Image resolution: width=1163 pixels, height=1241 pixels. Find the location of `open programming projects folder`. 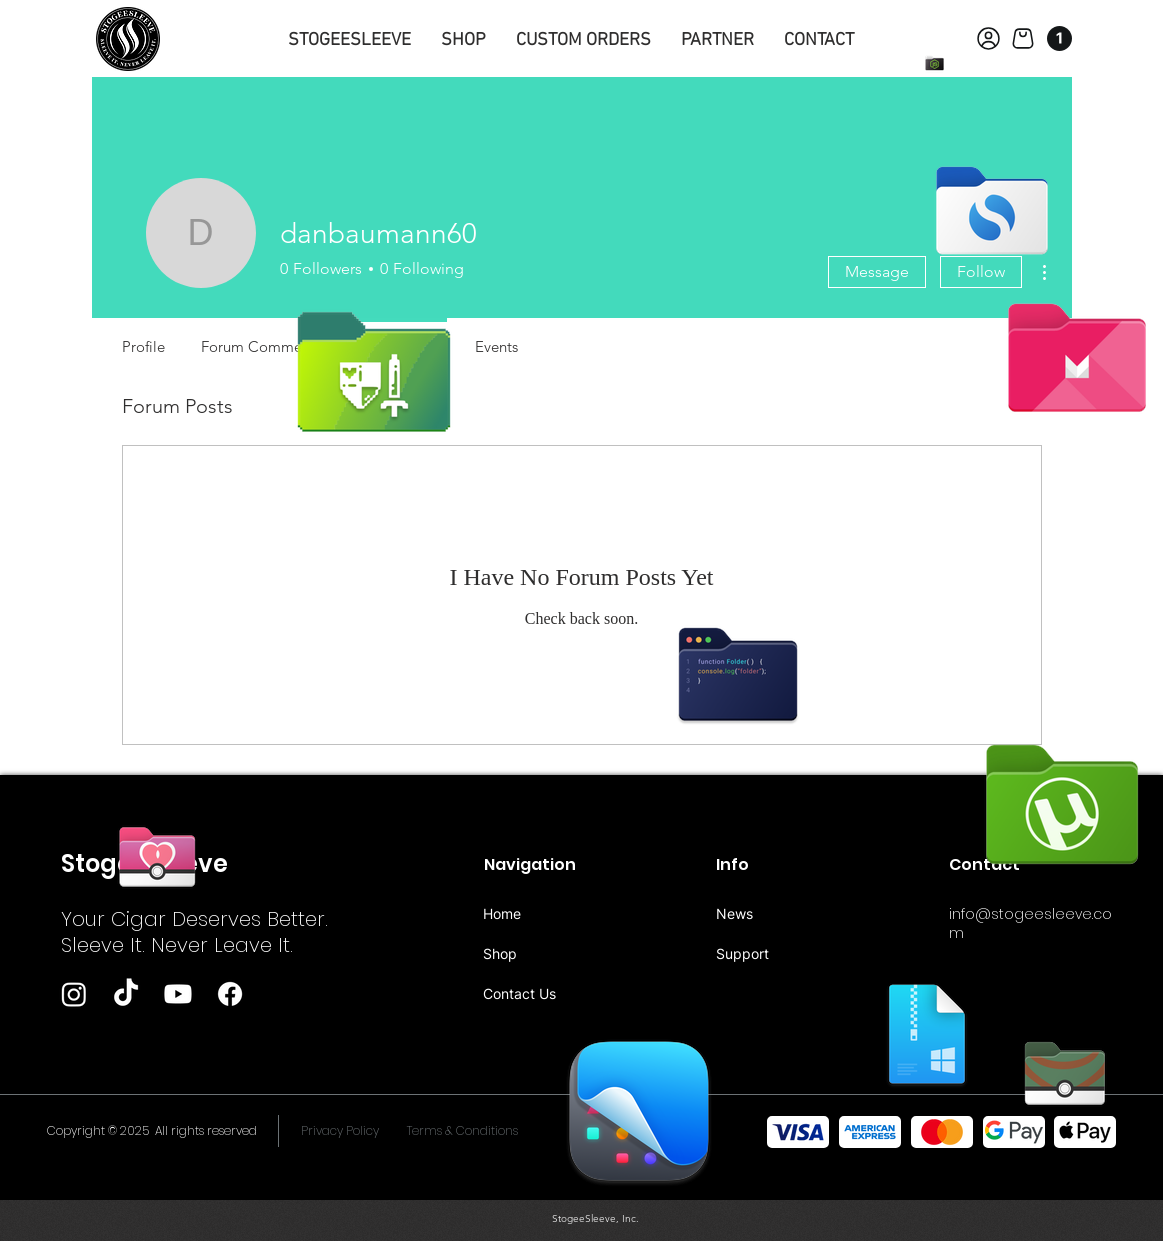

open programming projects folder is located at coordinates (737, 677).